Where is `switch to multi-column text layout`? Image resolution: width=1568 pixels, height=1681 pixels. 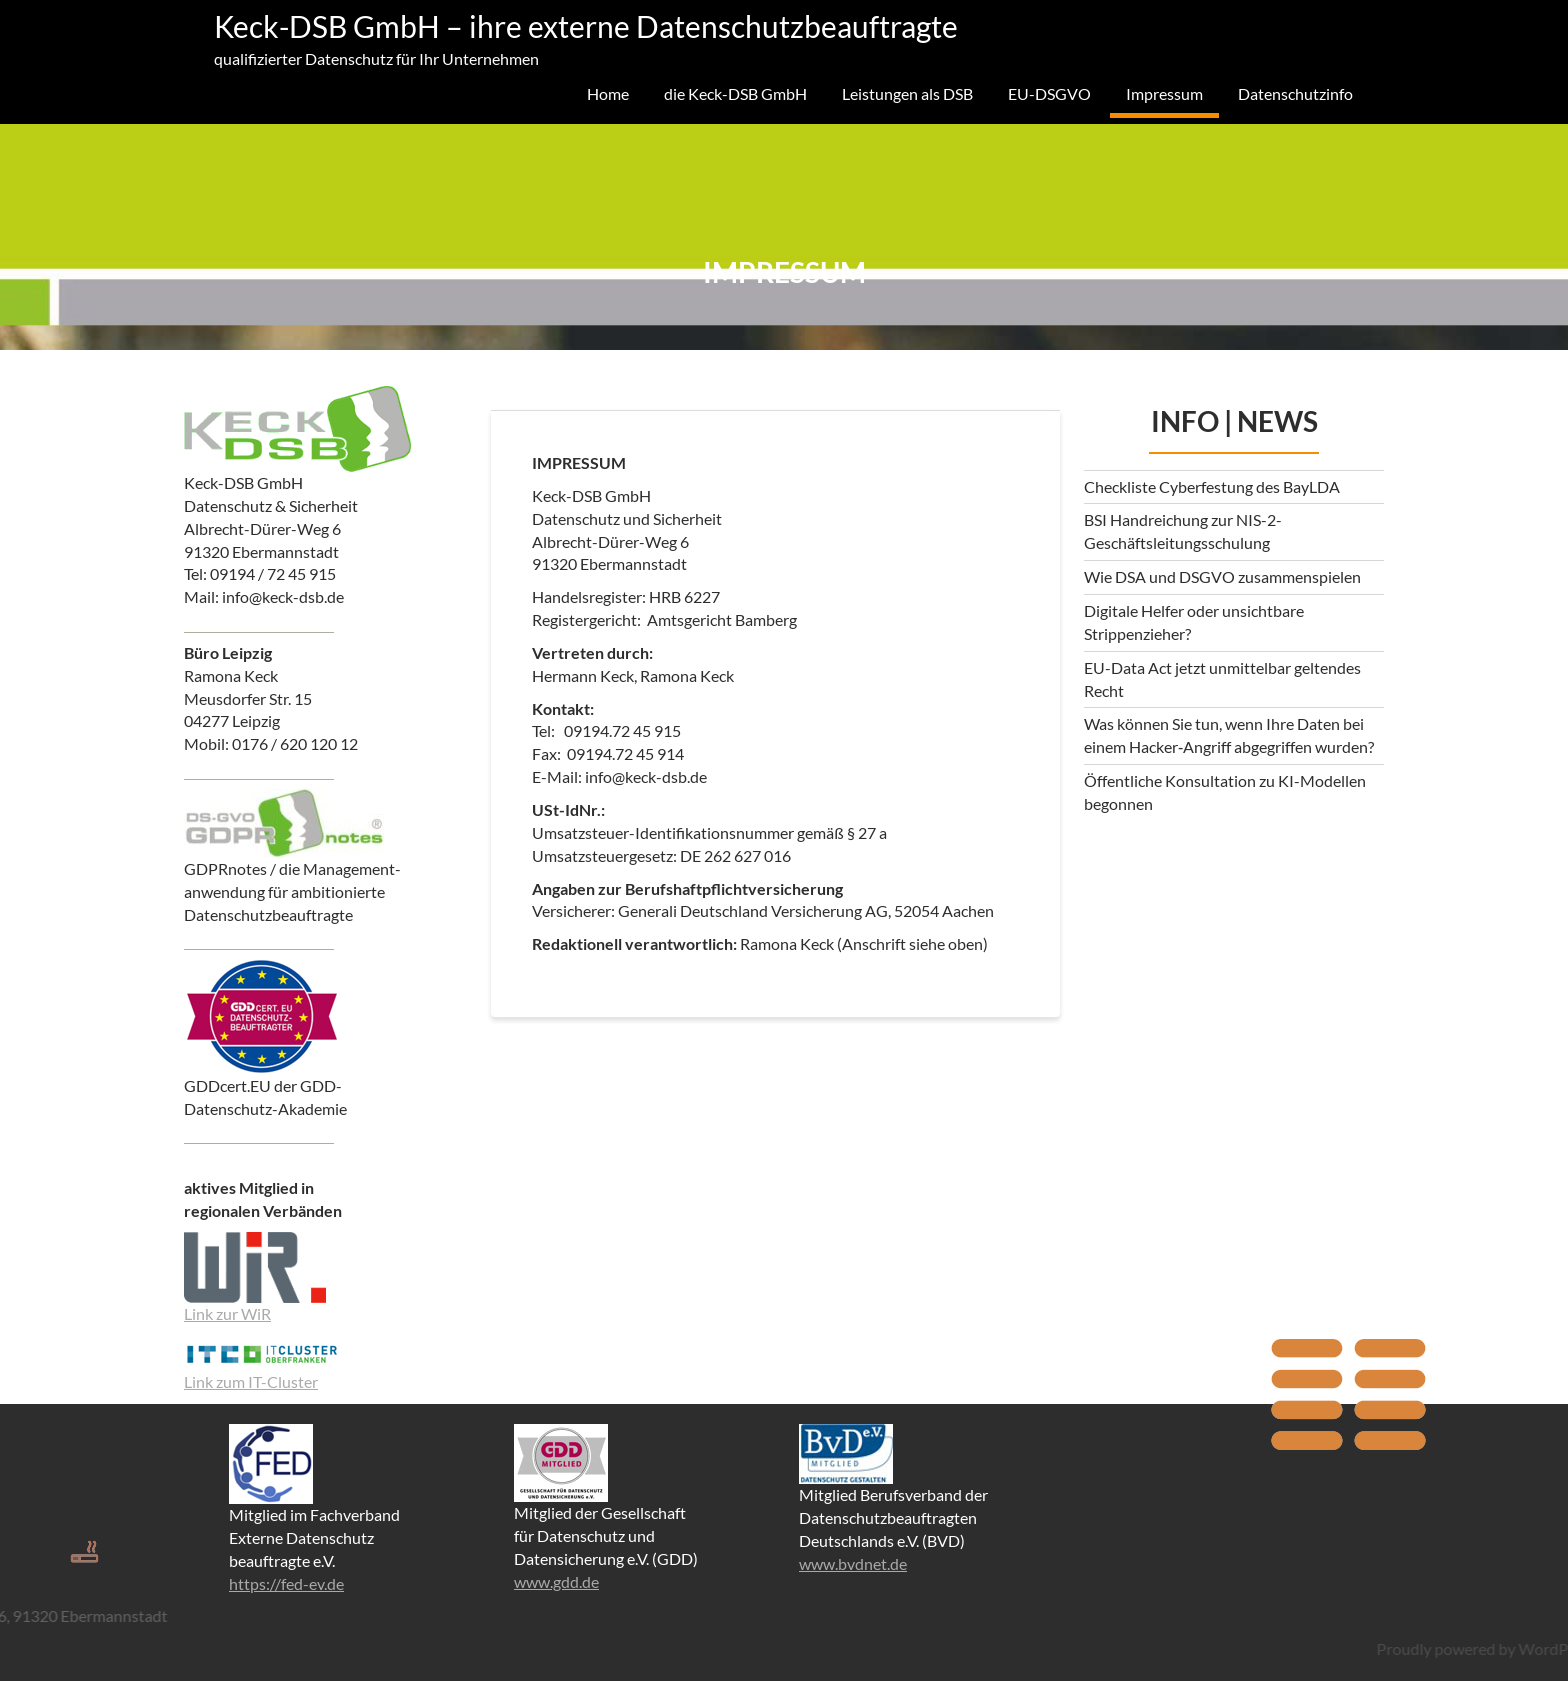
switch to multi-column text layout is located at coordinates (1348, 1397).